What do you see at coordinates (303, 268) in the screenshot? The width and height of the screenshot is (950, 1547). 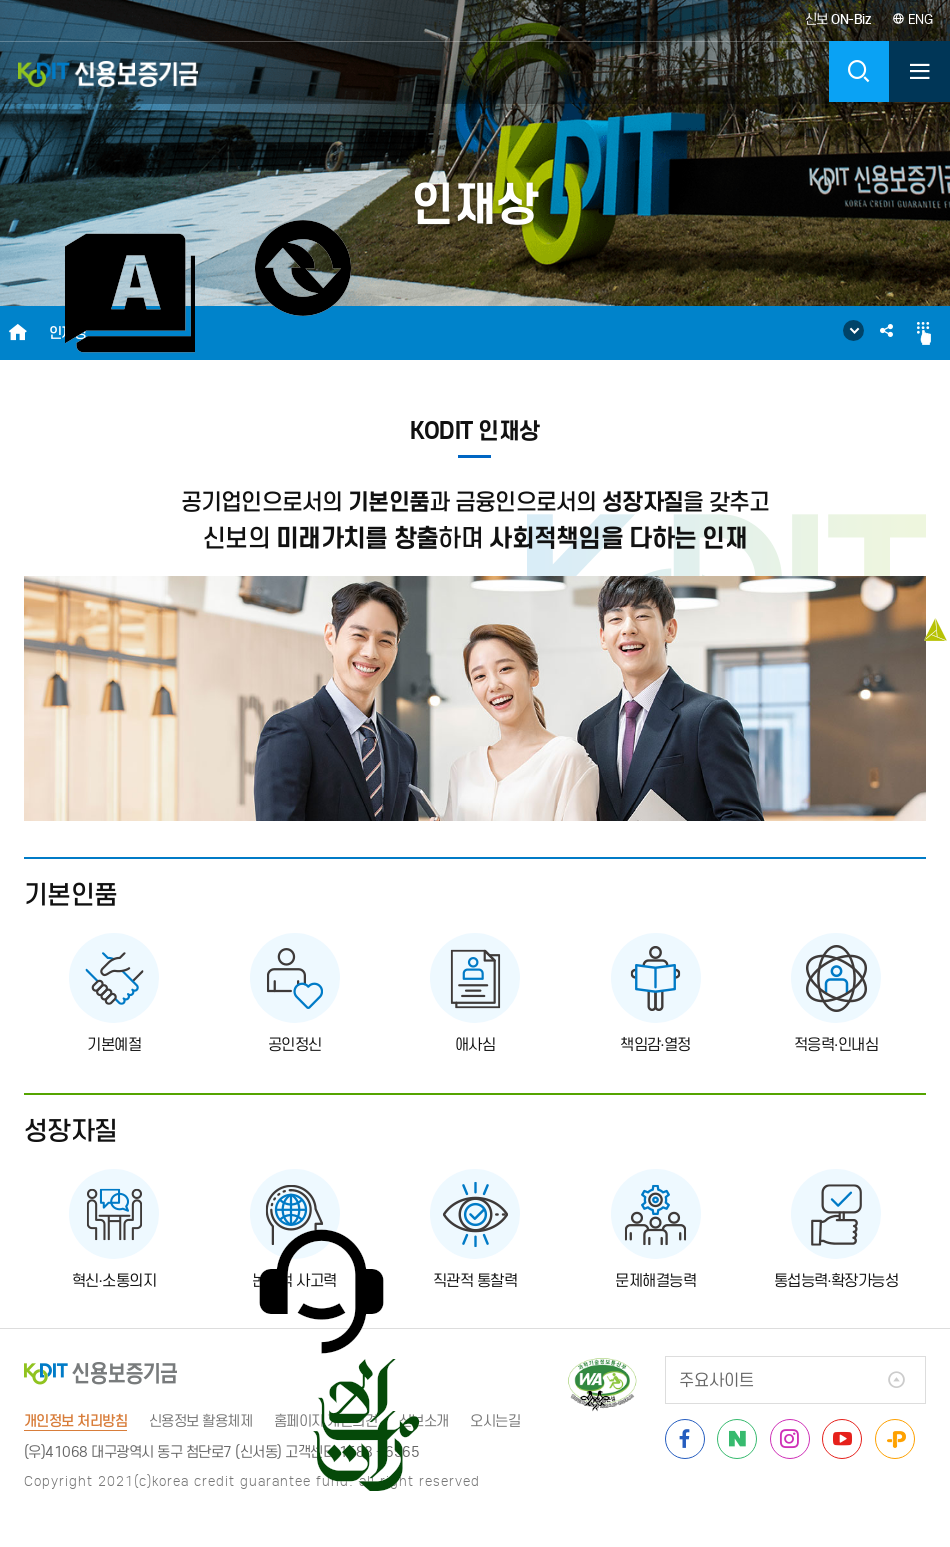 I see `open Convertio file conversion service` at bounding box center [303, 268].